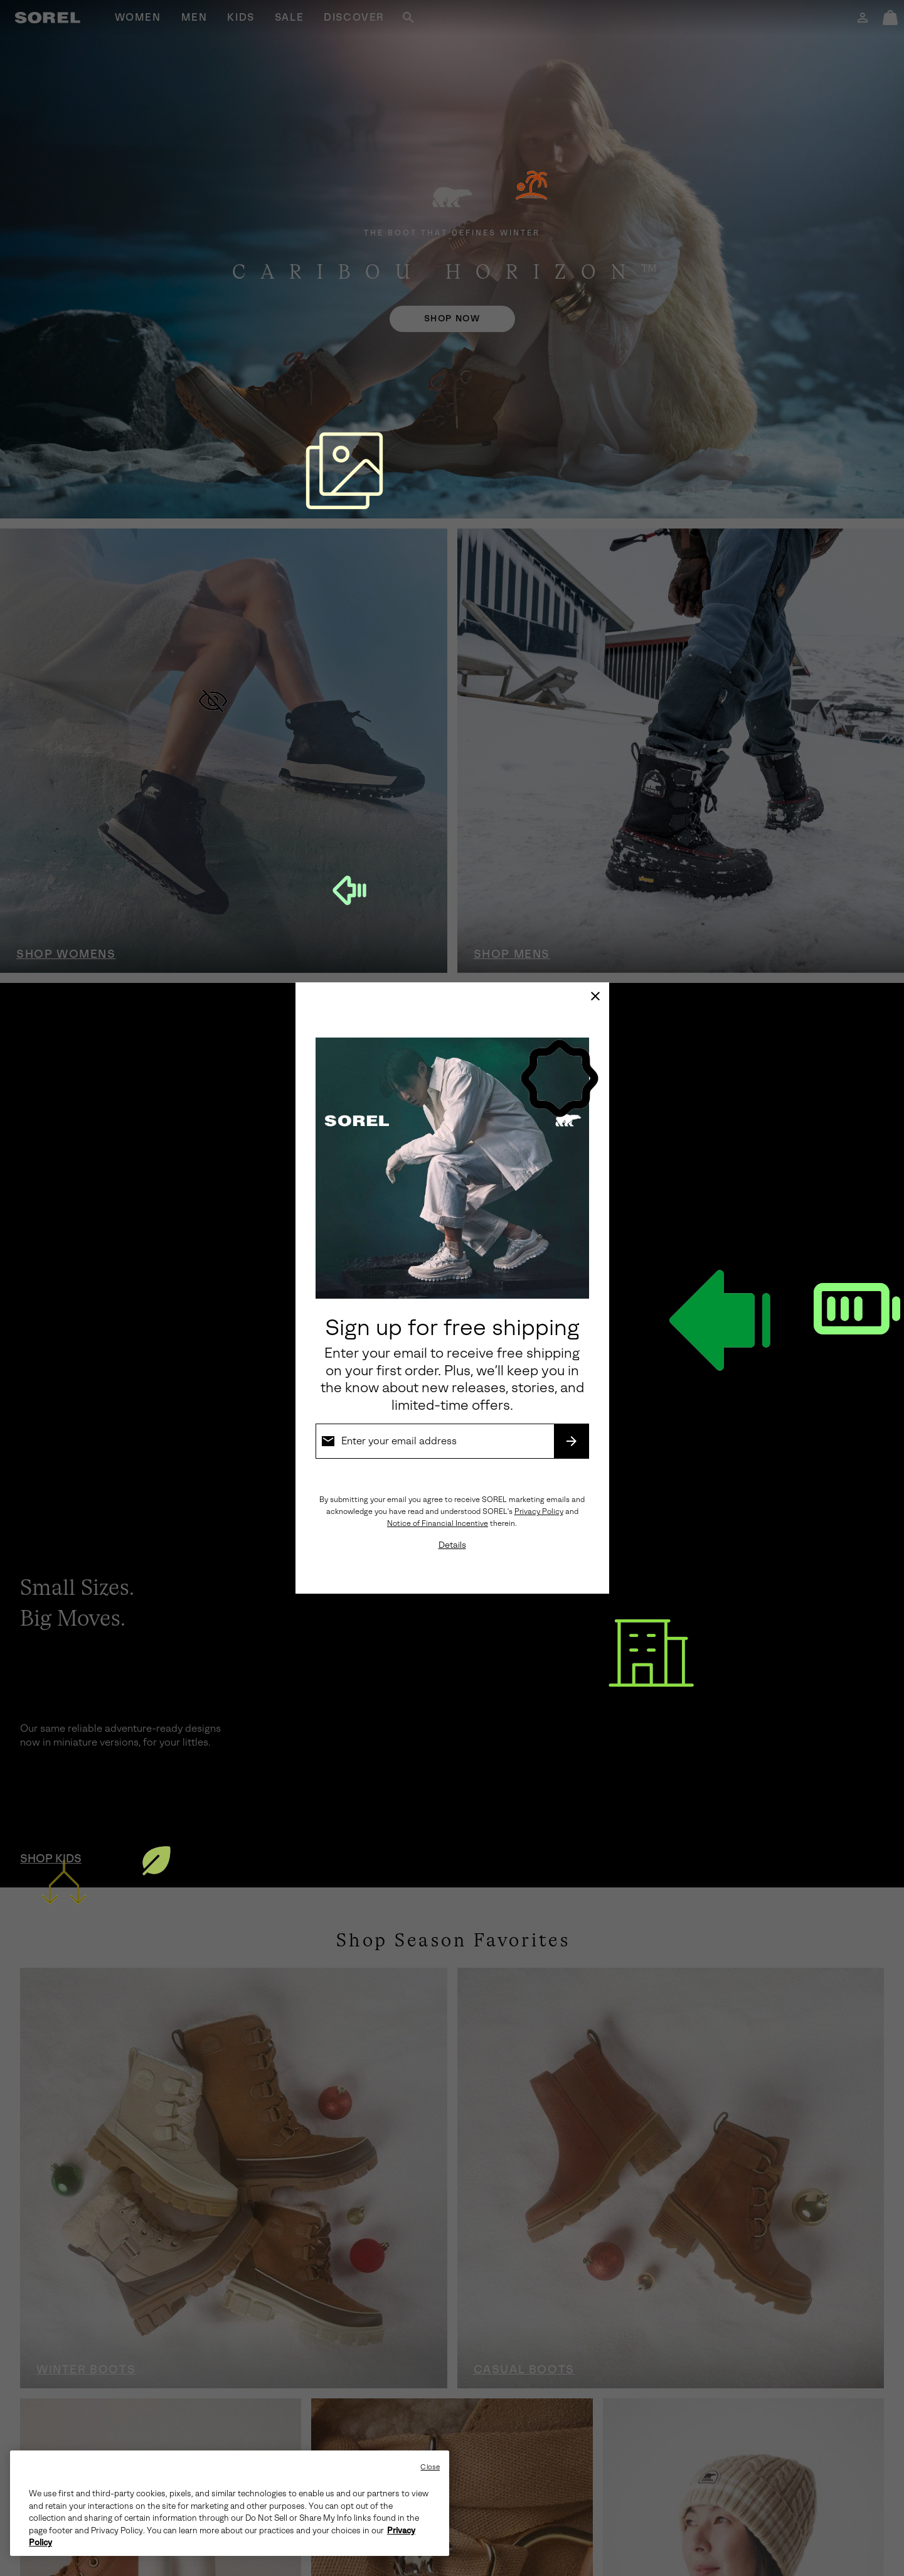  I want to click on indicates verified or authenticated content, so click(560, 1078).